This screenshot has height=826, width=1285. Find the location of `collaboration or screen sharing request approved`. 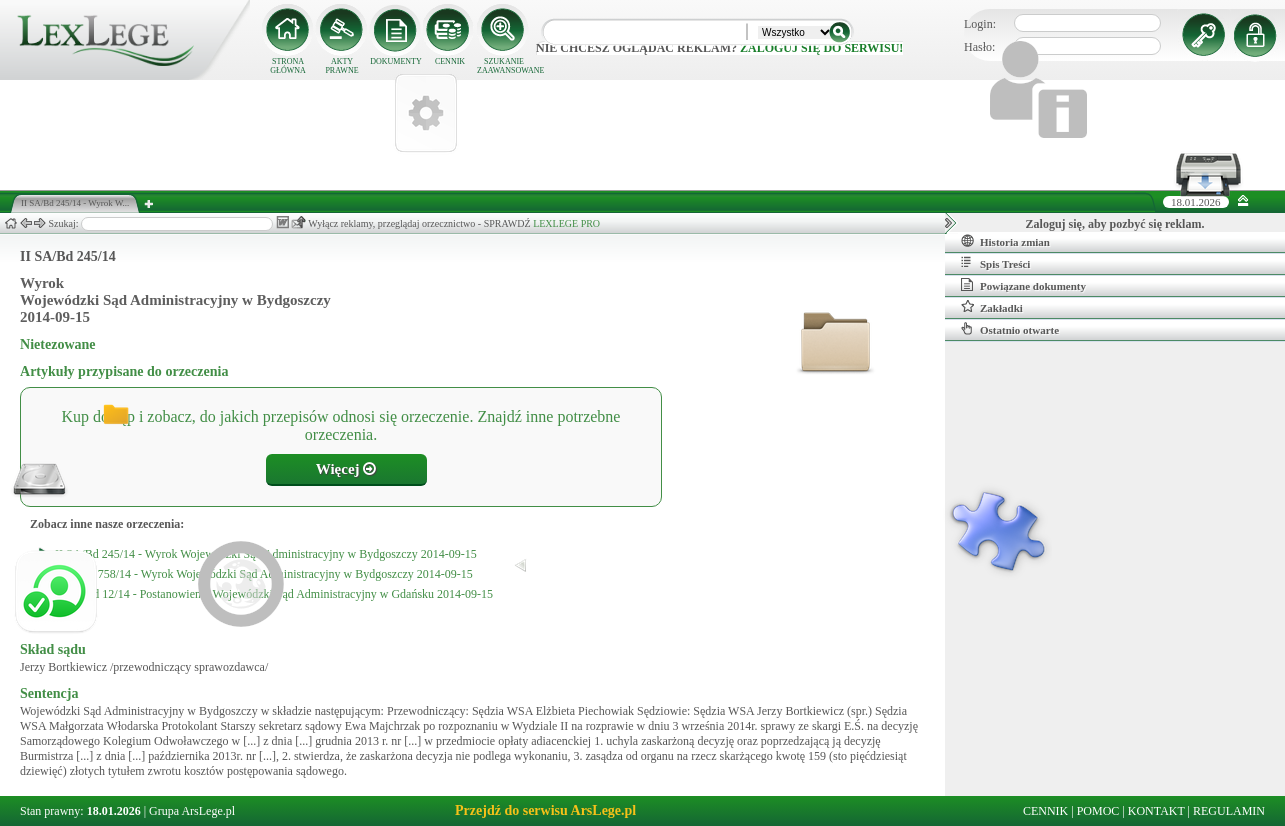

collaboration or screen sharing request approved is located at coordinates (56, 591).